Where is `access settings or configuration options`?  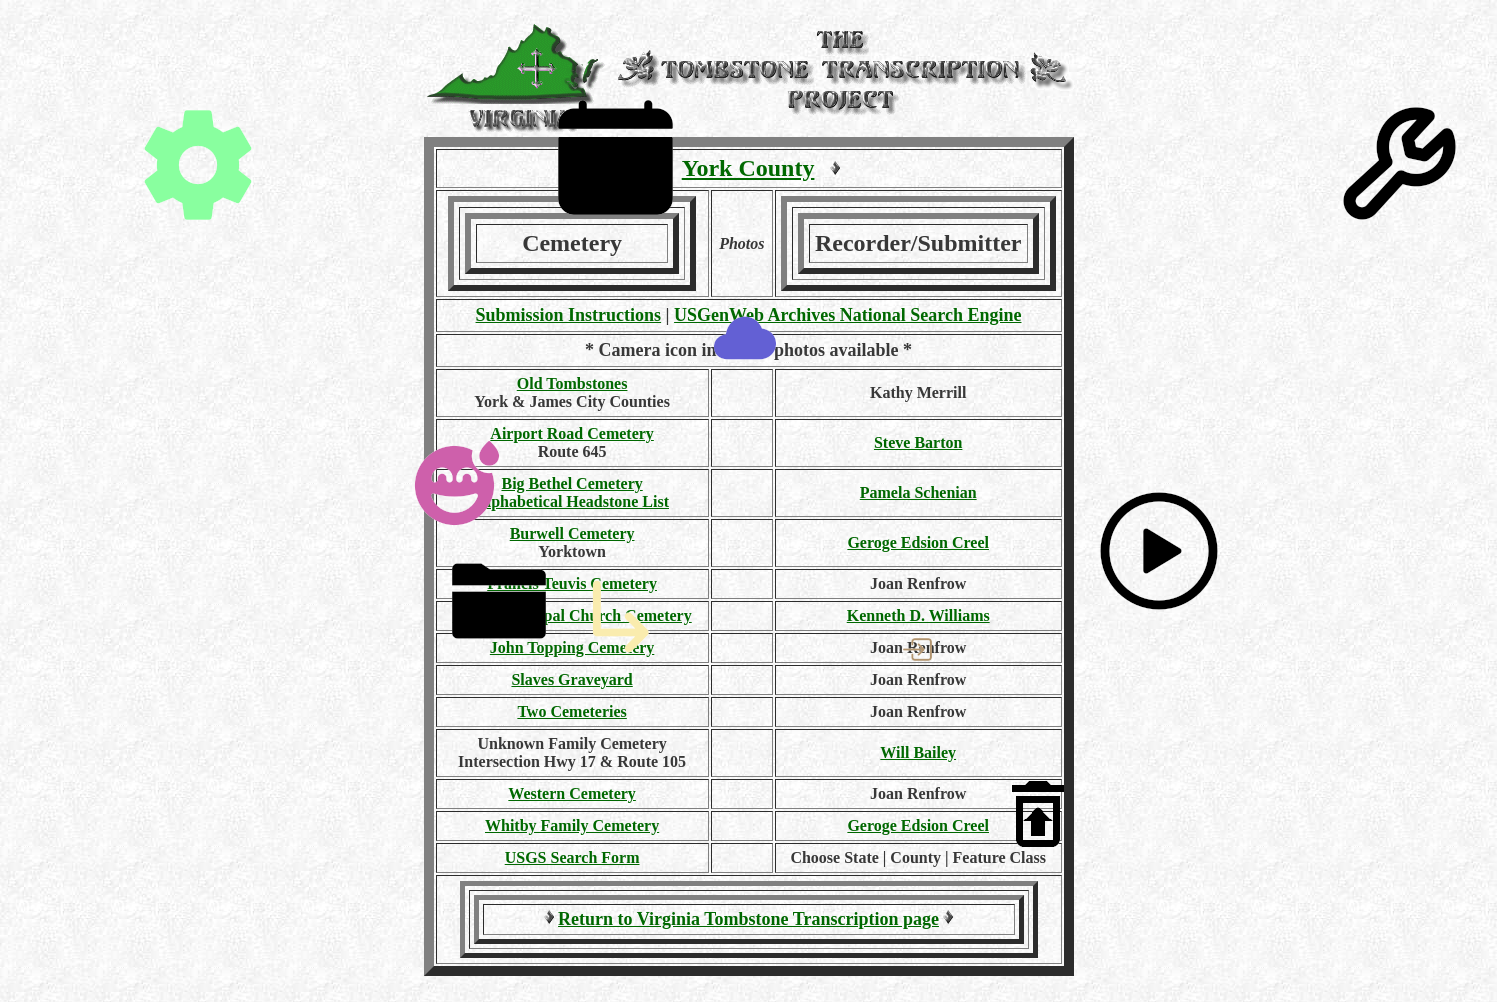
access settings or configuration options is located at coordinates (1399, 163).